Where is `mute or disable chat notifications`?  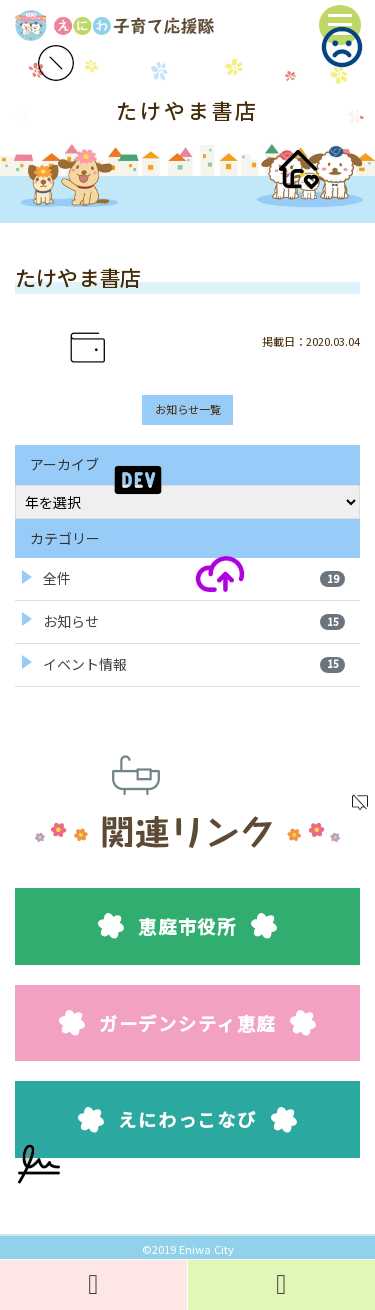
mute or disable chat notifications is located at coordinates (360, 802).